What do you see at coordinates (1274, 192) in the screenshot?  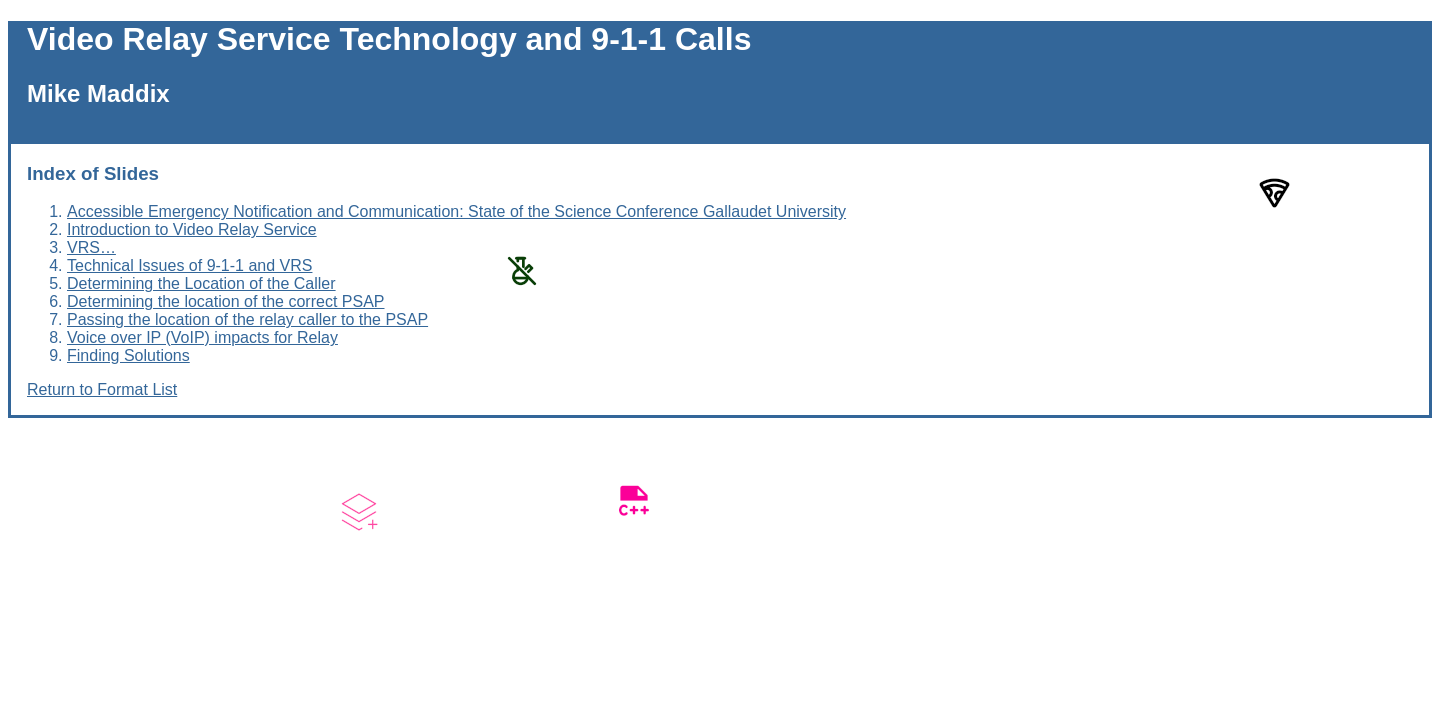 I see `browse food or pizza delivery options` at bounding box center [1274, 192].